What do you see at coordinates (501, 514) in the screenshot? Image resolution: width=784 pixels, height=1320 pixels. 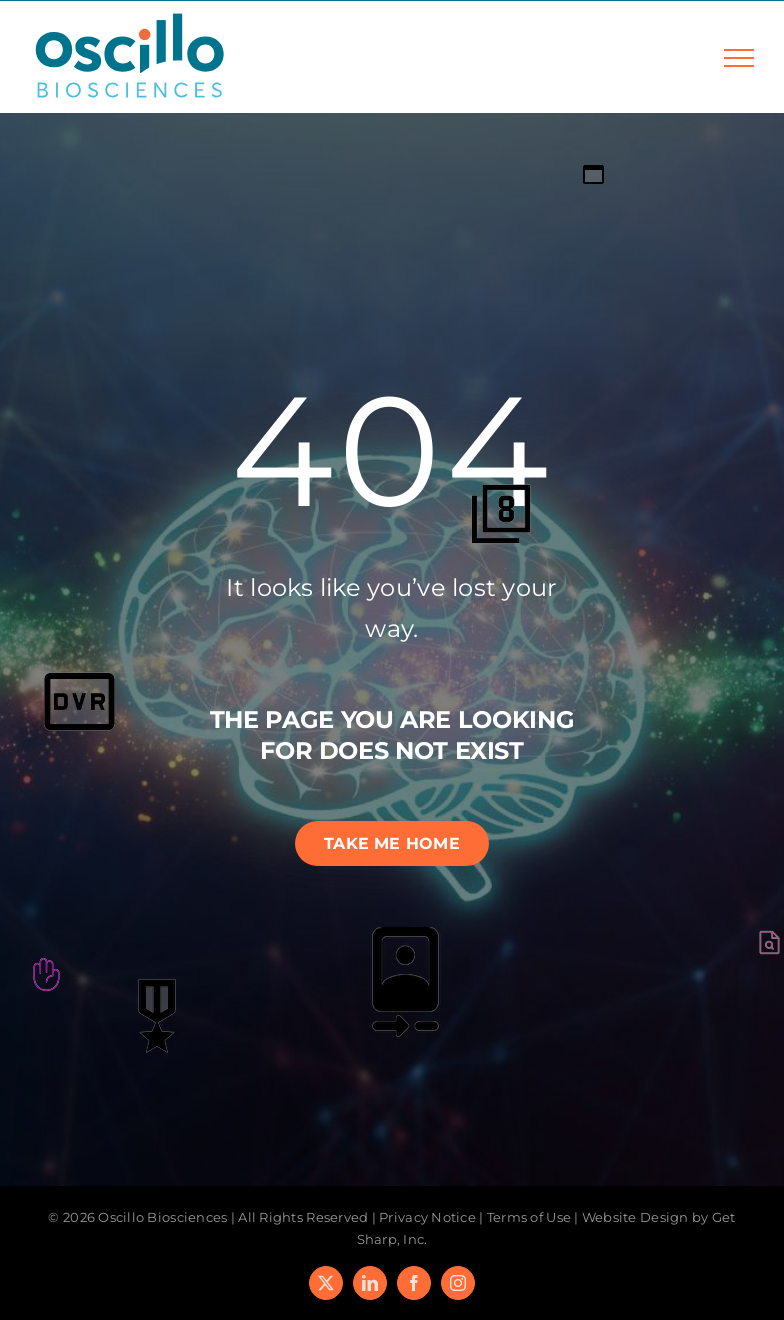 I see `filter or view 8 items` at bounding box center [501, 514].